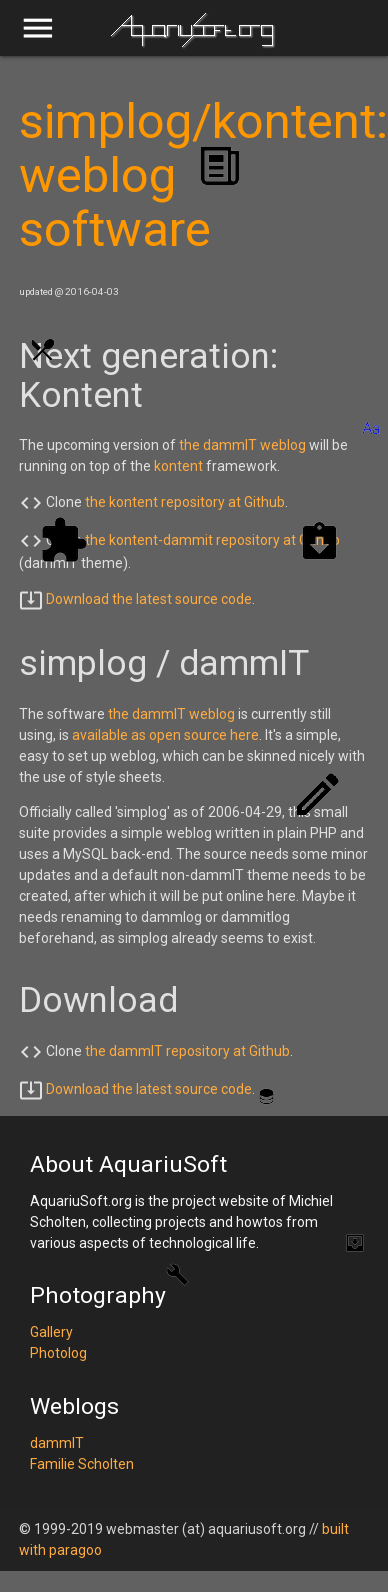 The width and height of the screenshot is (388, 1592). I want to click on access browser extensions, so click(63, 540).